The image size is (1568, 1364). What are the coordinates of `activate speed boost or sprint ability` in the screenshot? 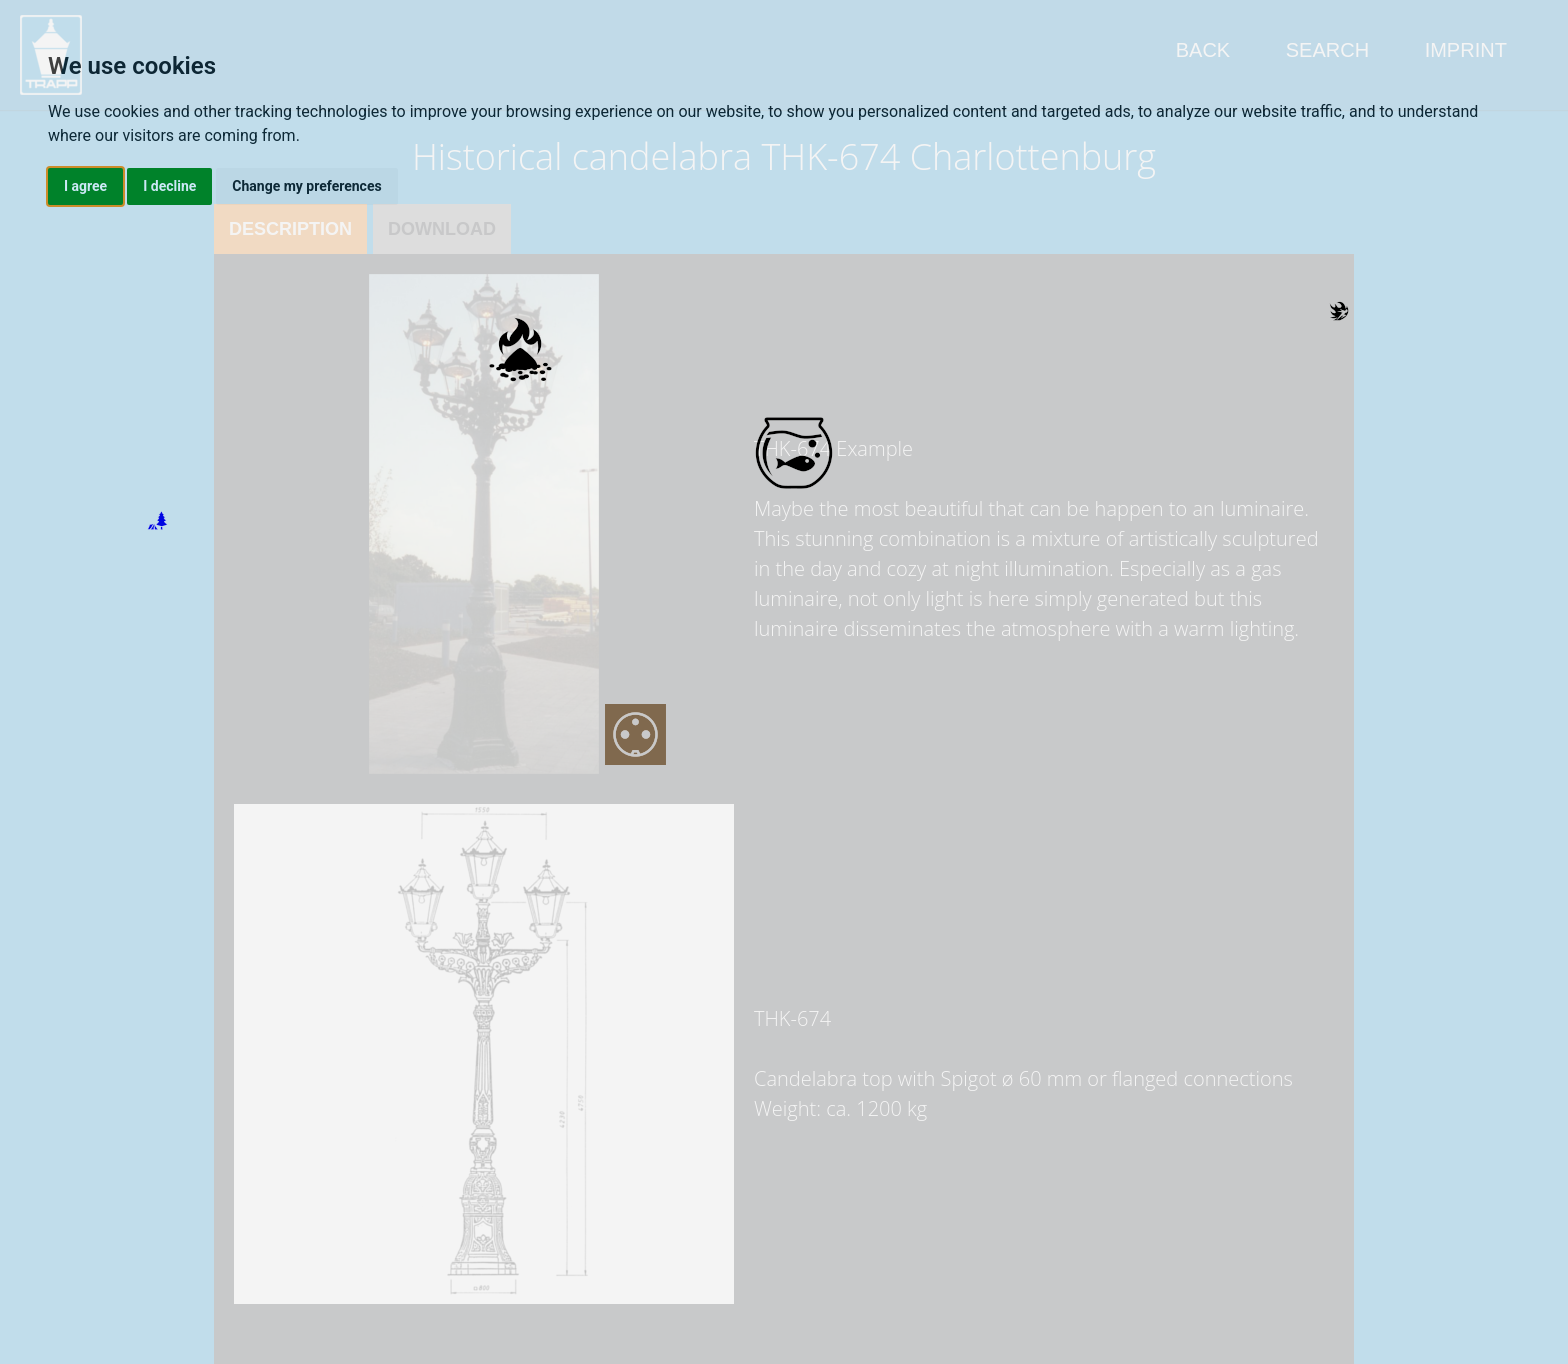 It's located at (1339, 311).